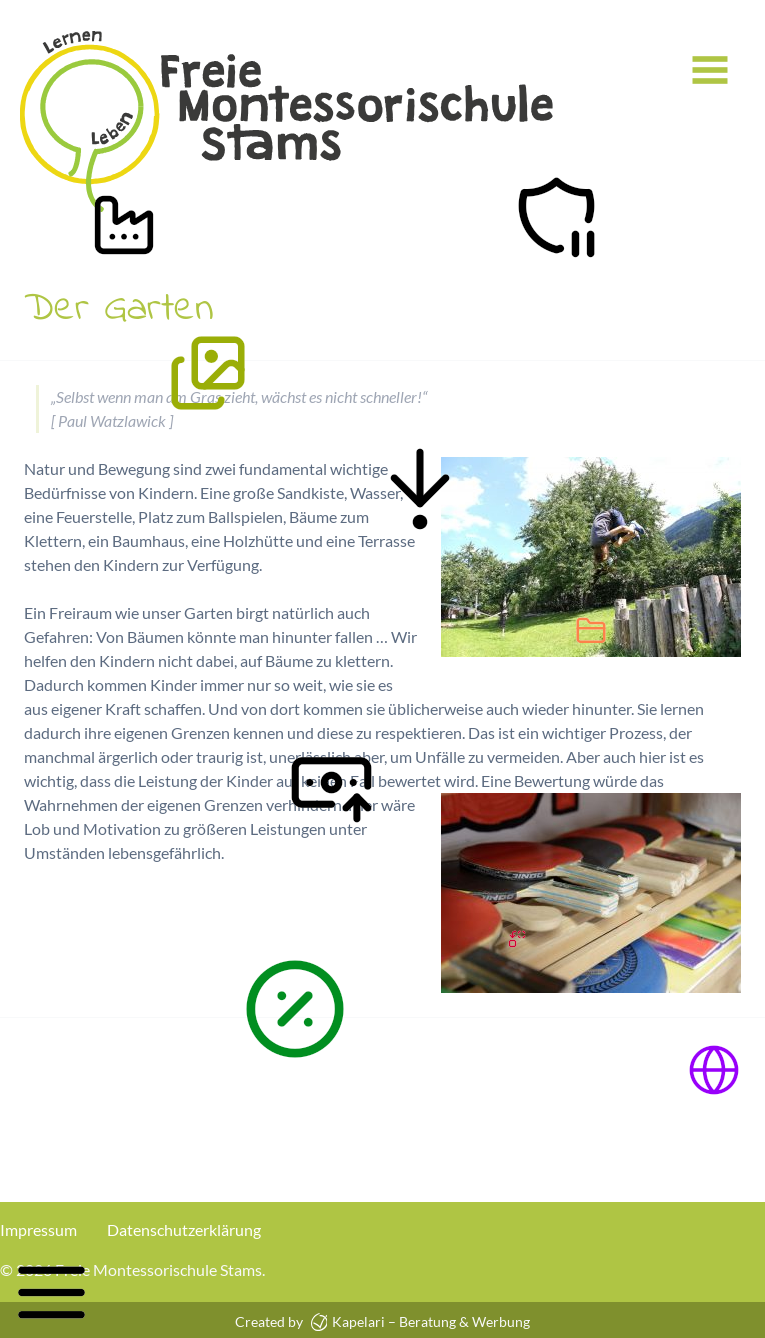 Image resolution: width=765 pixels, height=1338 pixels. What do you see at coordinates (331, 782) in the screenshot?
I see `send money or make a payment` at bounding box center [331, 782].